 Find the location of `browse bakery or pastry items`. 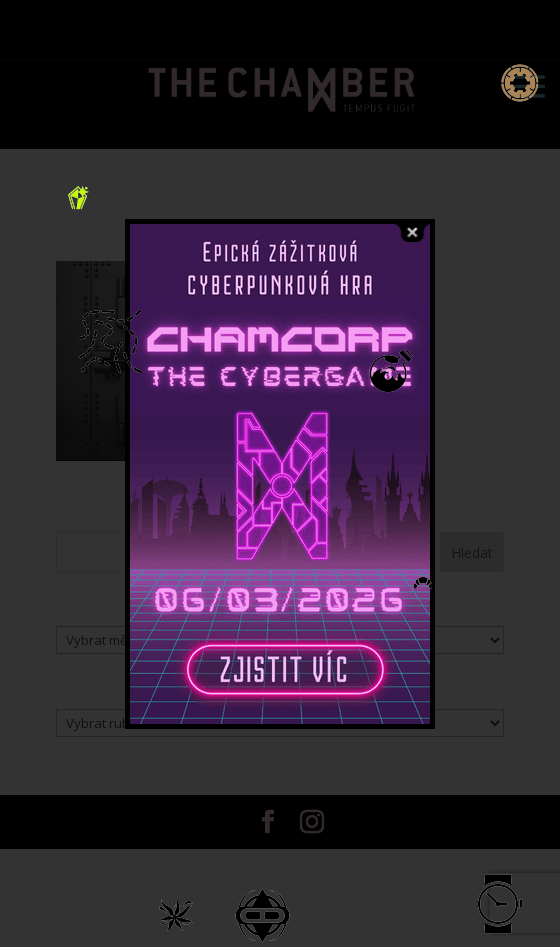

browse bakery or pastry items is located at coordinates (423, 583).